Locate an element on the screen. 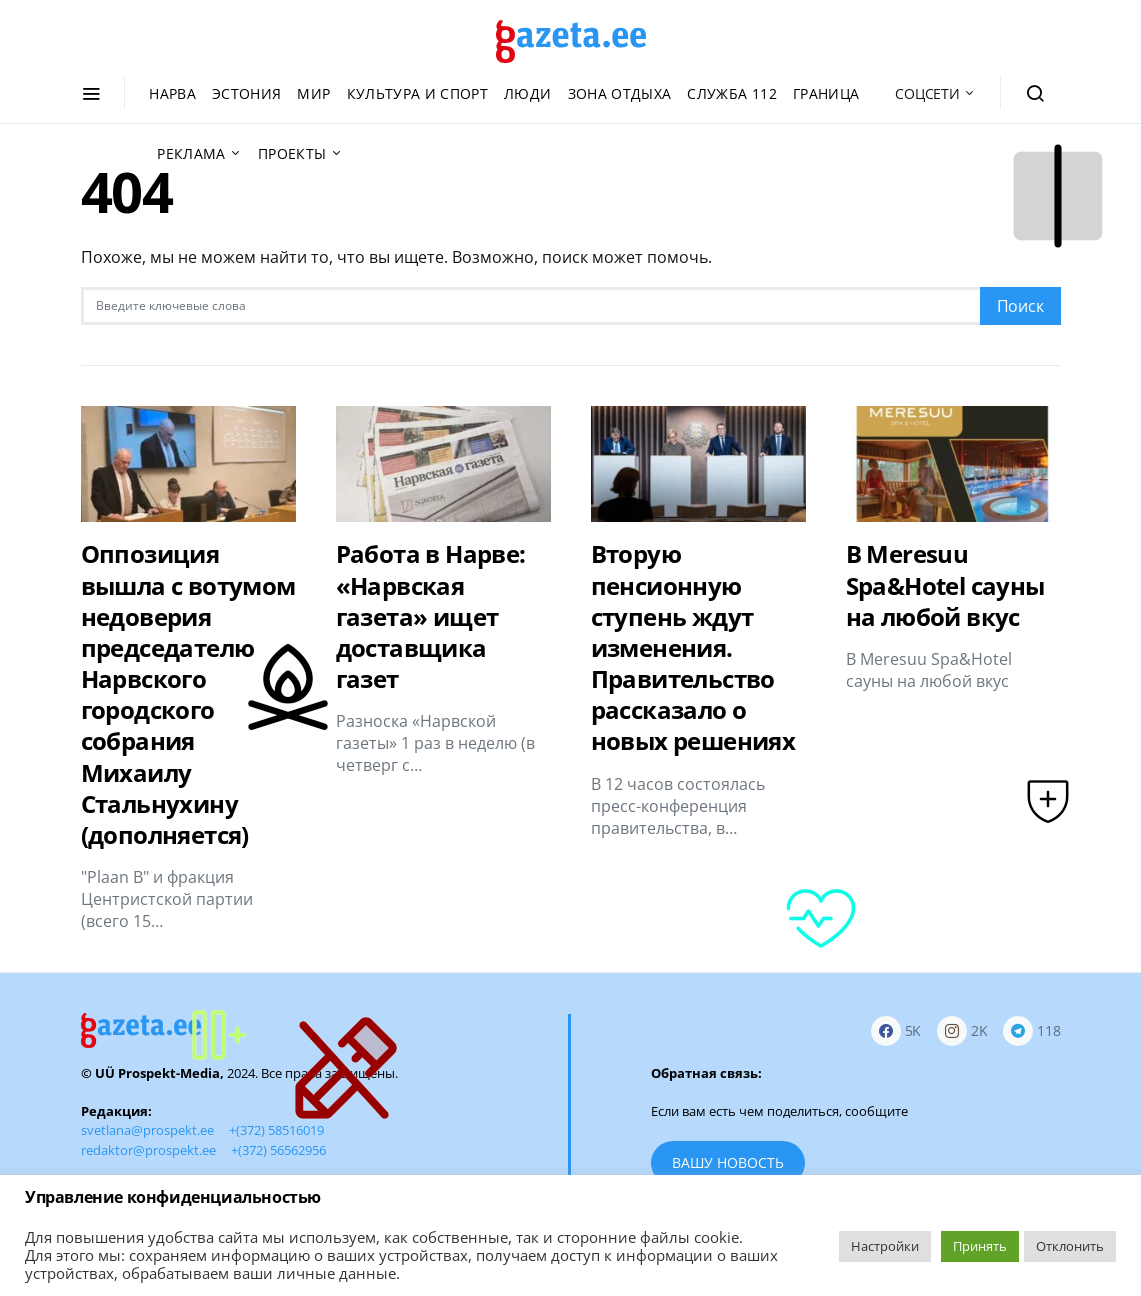 The image size is (1141, 1296). view health or fitness tracking data is located at coordinates (821, 916).